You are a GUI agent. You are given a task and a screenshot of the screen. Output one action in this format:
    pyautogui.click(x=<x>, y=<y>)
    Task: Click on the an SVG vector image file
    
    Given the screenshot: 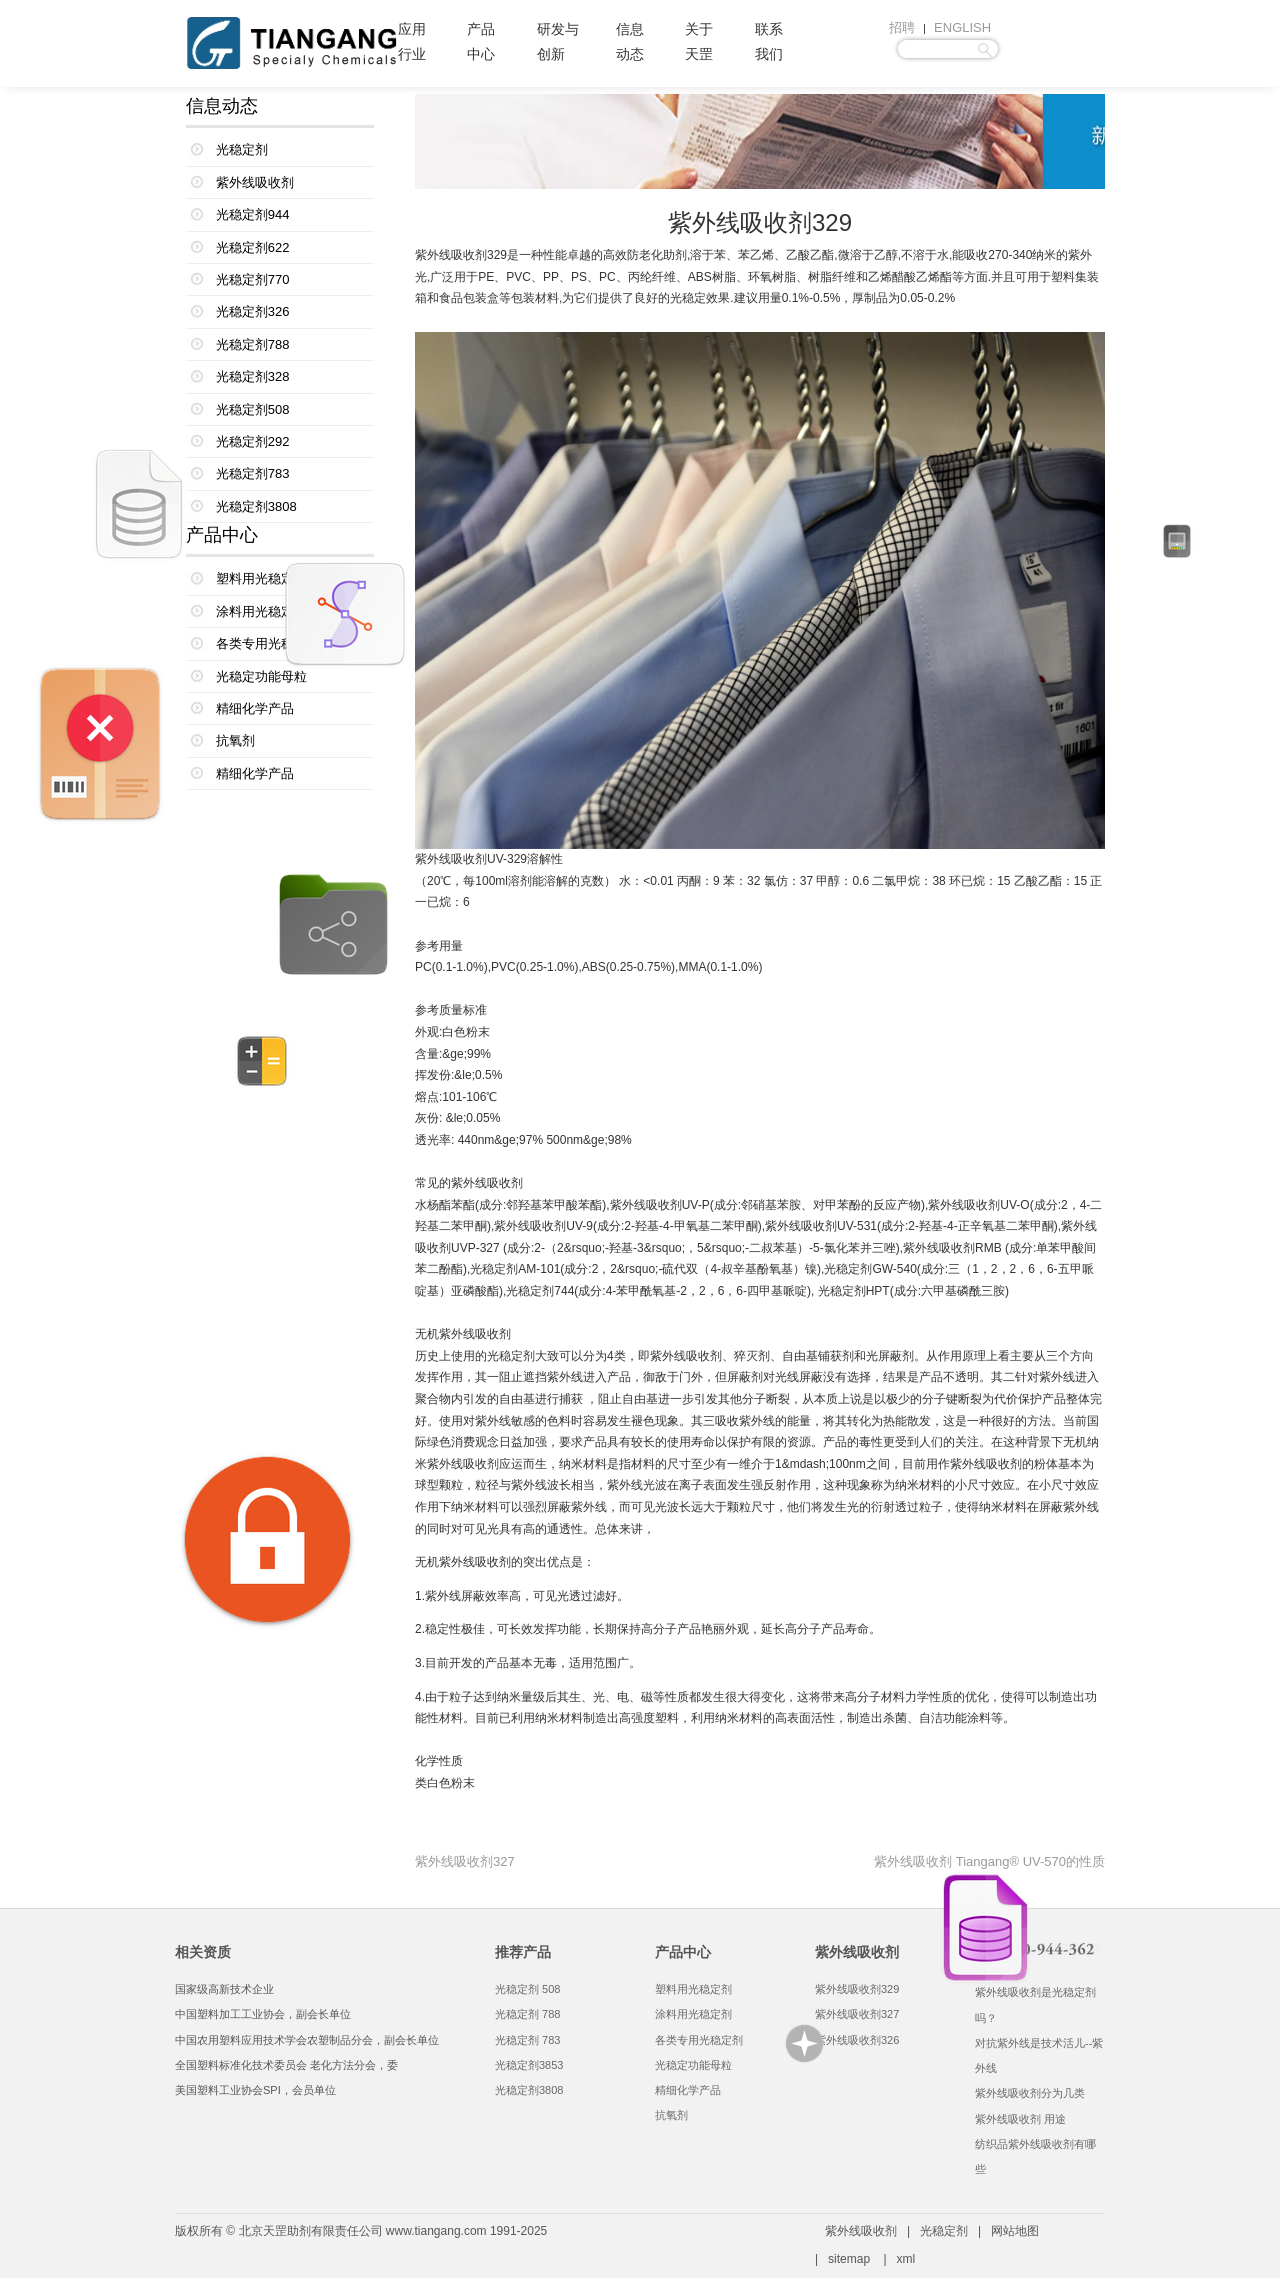 What is the action you would take?
    pyautogui.click(x=345, y=610)
    